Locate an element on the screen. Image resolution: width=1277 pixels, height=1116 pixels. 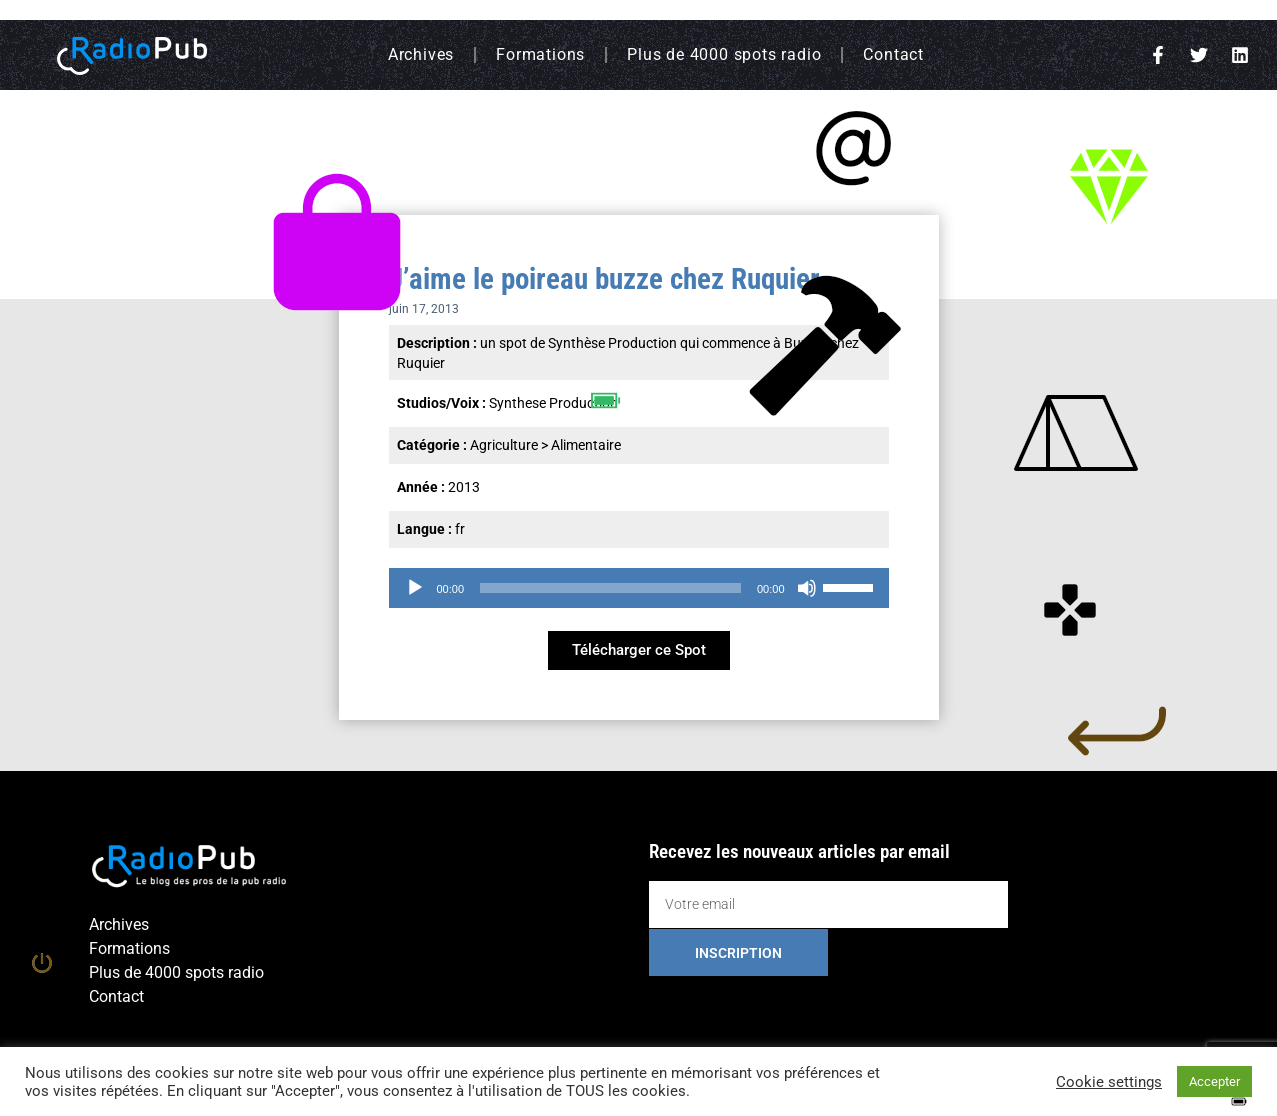
indicates premium or pro membership status is located at coordinates (1109, 187).